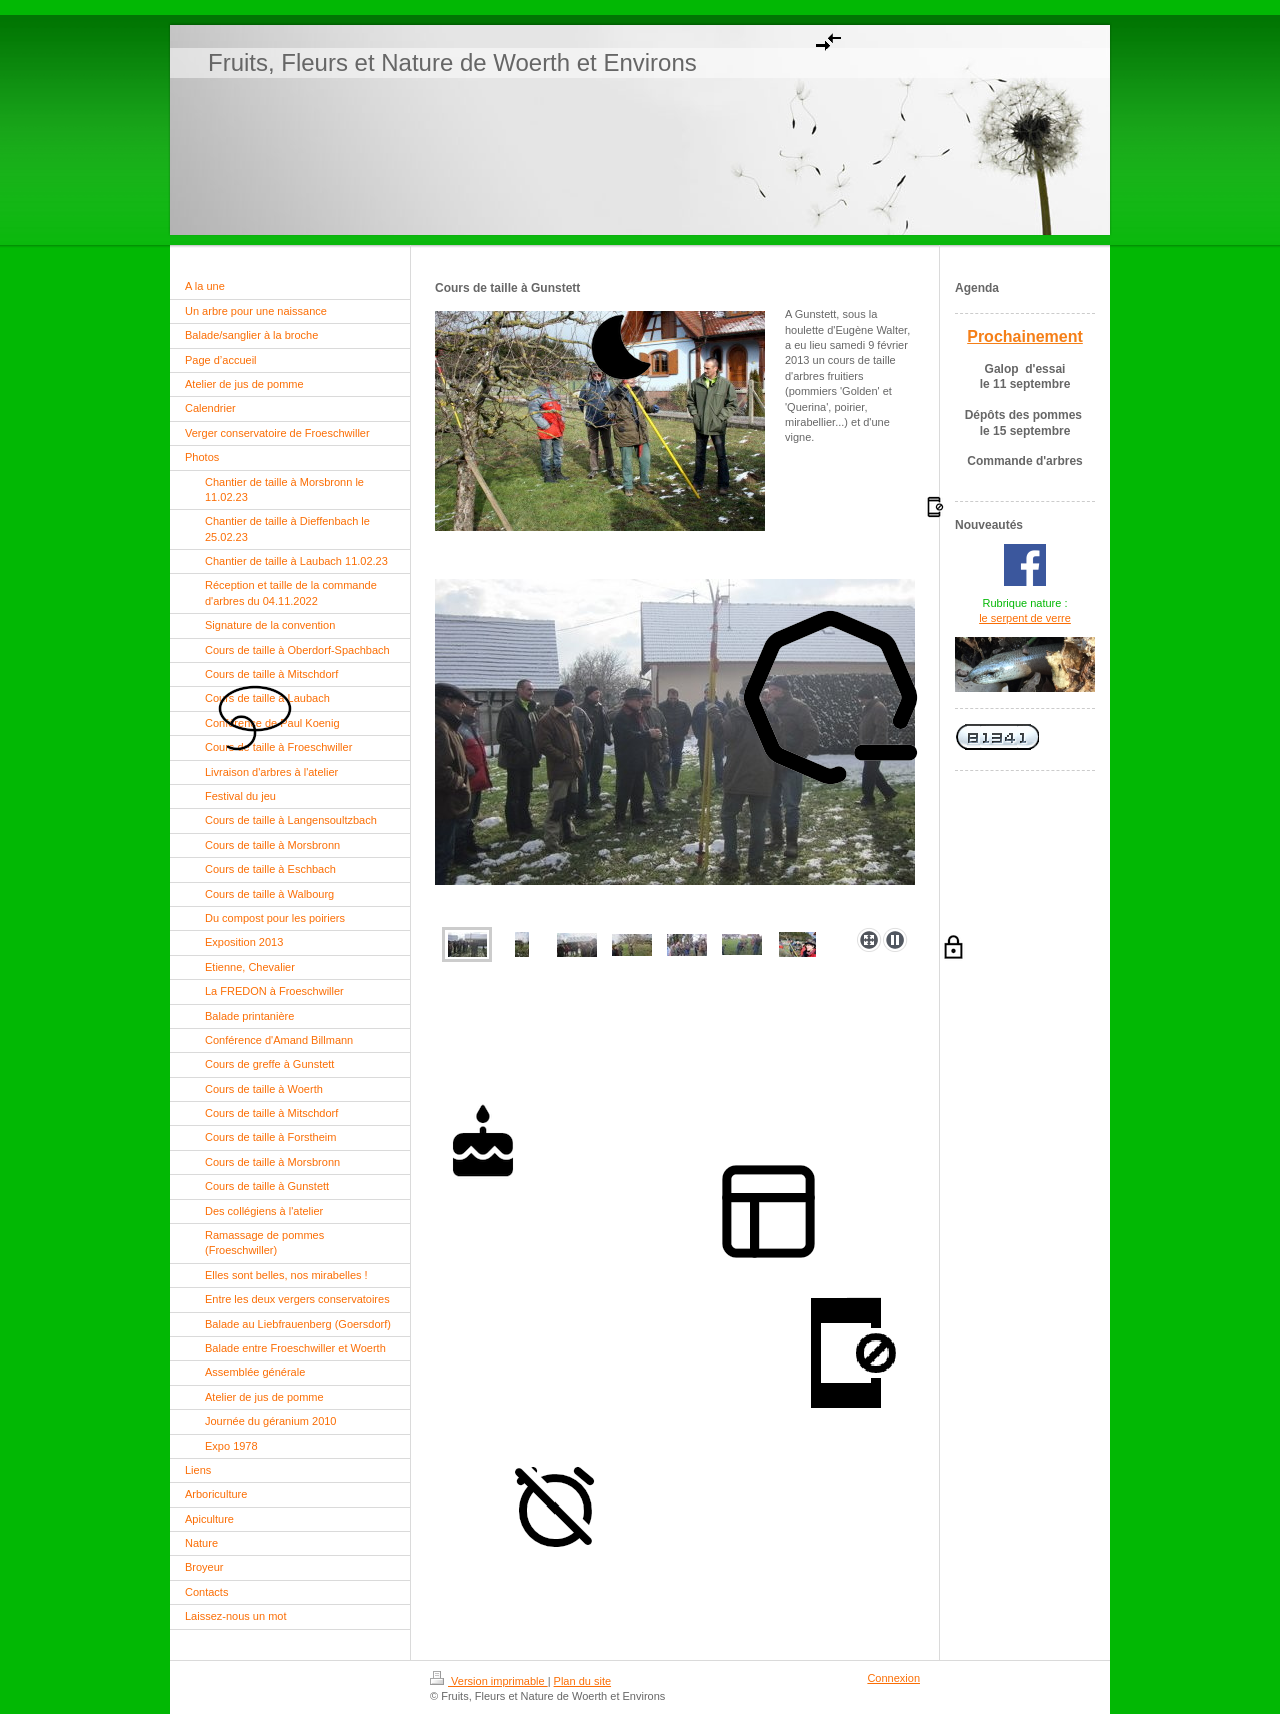 The width and height of the screenshot is (1280, 1714). I want to click on enable bedtime or sleep mode, so click(624, 347).